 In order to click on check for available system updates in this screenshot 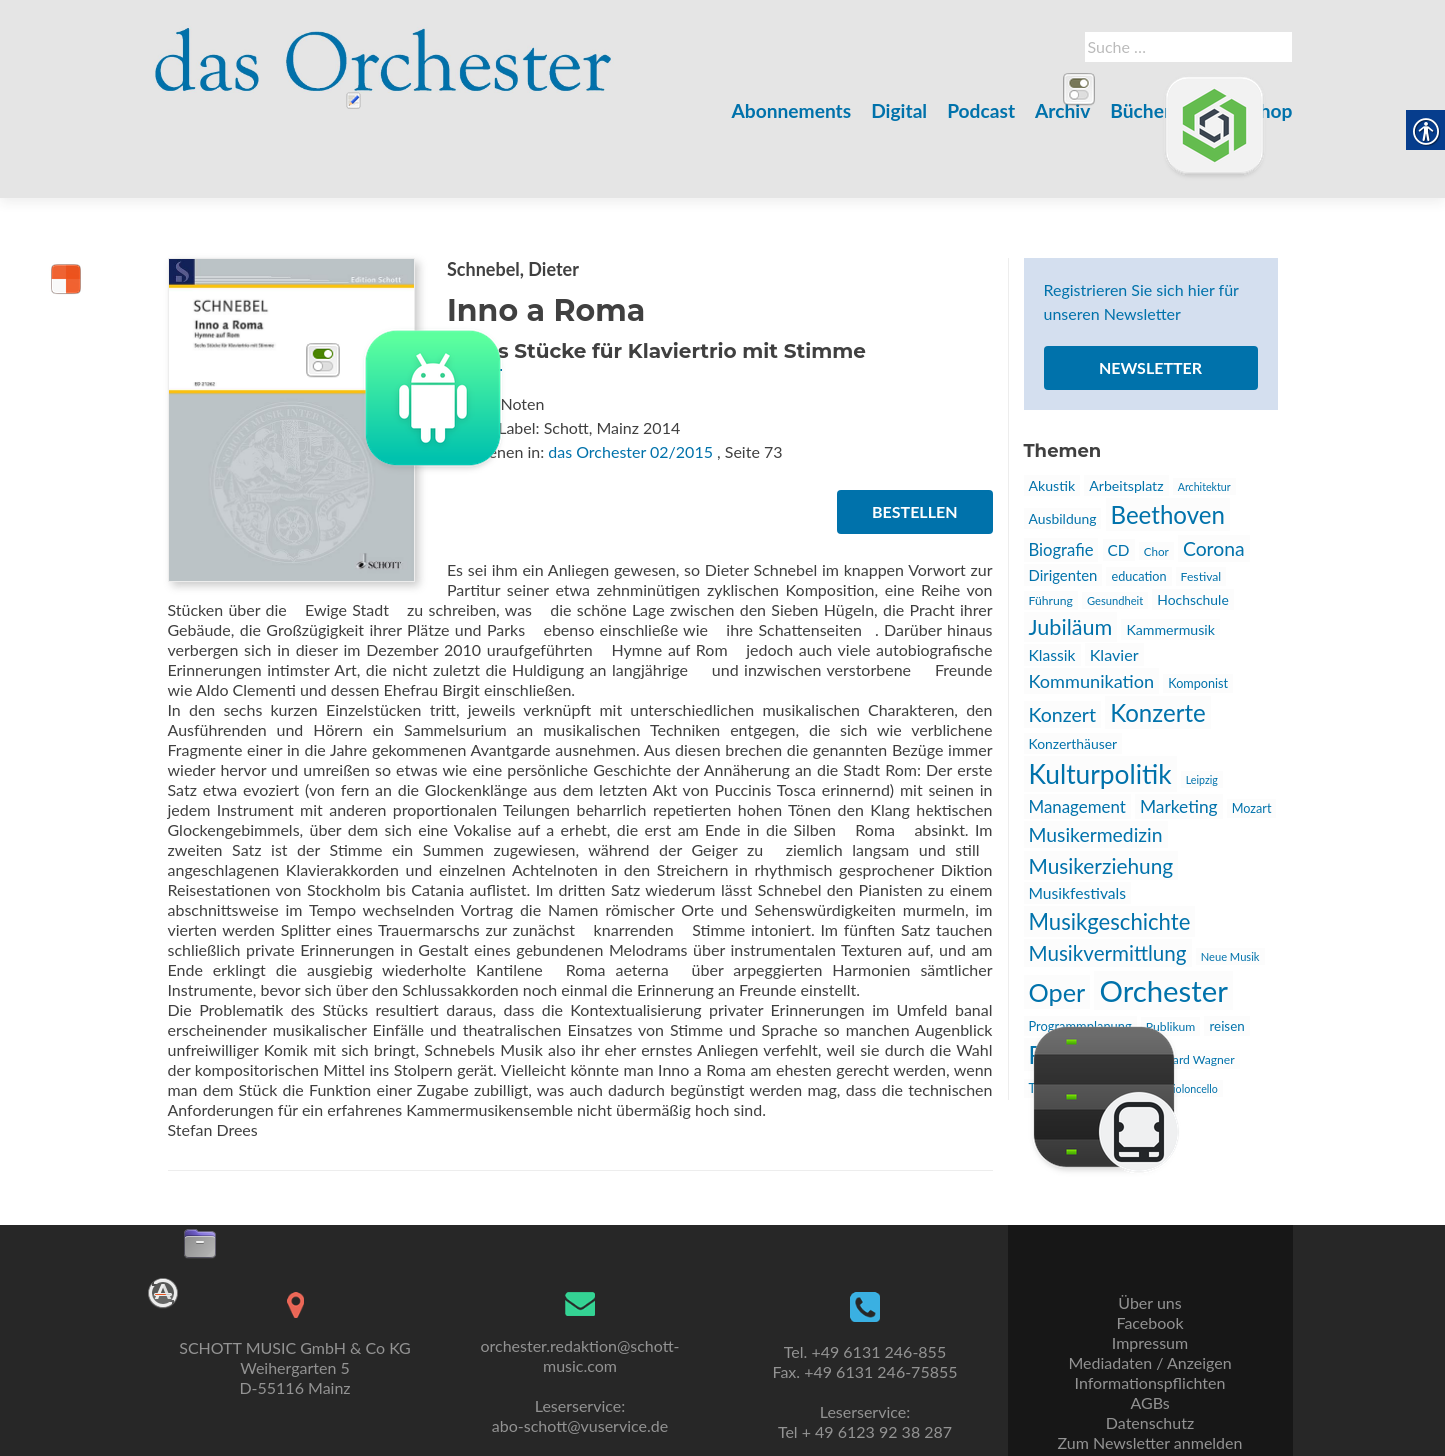, I will do `click(163, 1293)`.